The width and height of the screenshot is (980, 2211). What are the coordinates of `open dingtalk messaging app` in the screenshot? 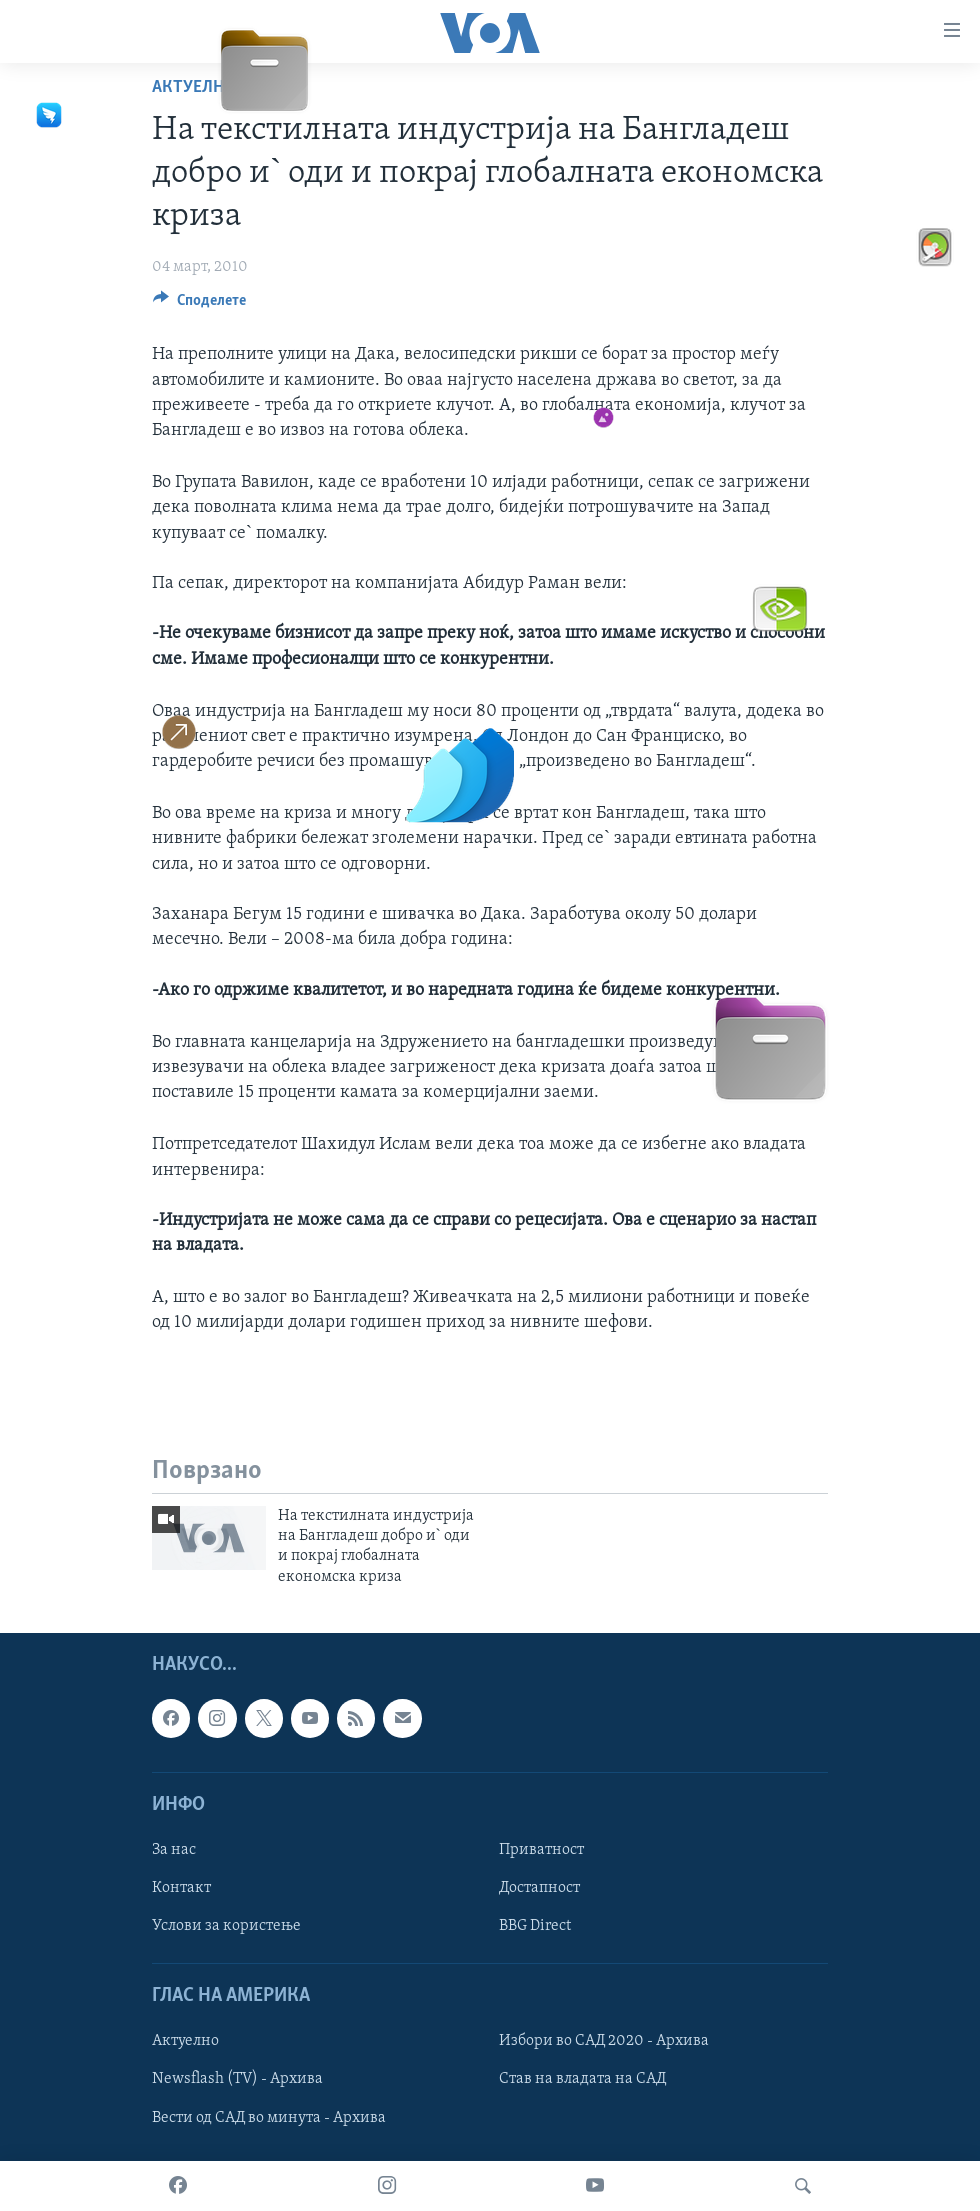 It's located at (49, 115).